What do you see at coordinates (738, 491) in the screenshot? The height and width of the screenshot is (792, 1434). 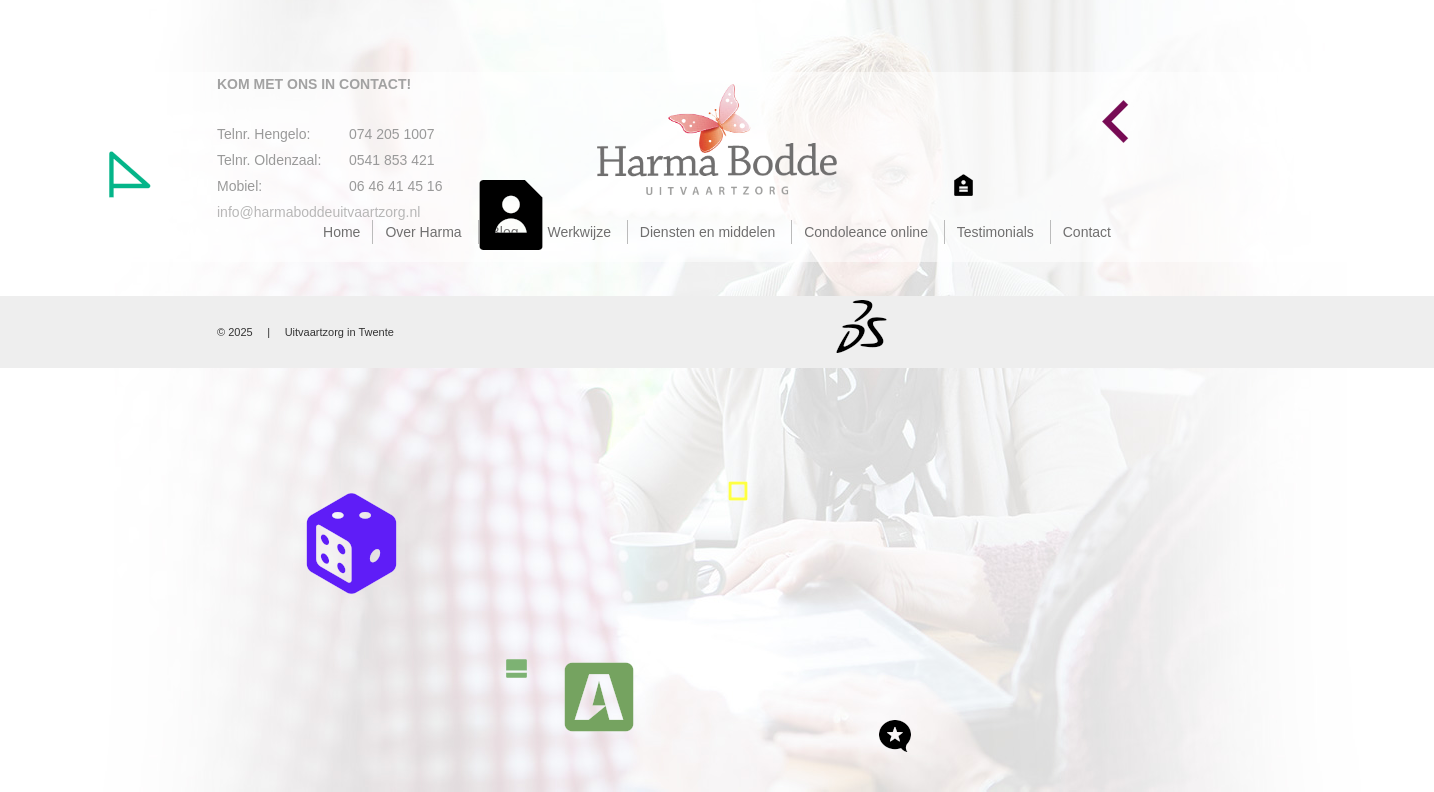 I see `stop media playback` at bounding box center [738, 491].